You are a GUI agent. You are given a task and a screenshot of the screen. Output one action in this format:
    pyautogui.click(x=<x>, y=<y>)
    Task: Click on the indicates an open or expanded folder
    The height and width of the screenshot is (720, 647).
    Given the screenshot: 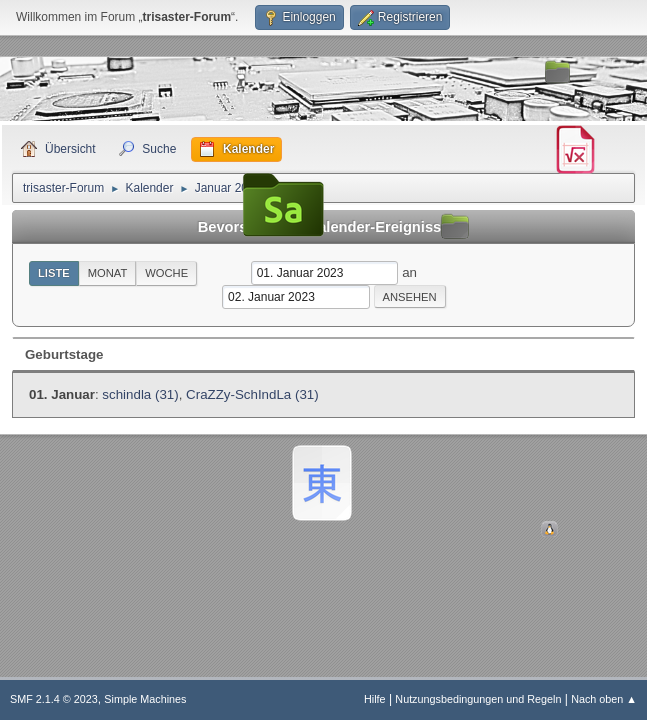 What is the action you would take?
    pyautogui.click(x=455, y=226)
    